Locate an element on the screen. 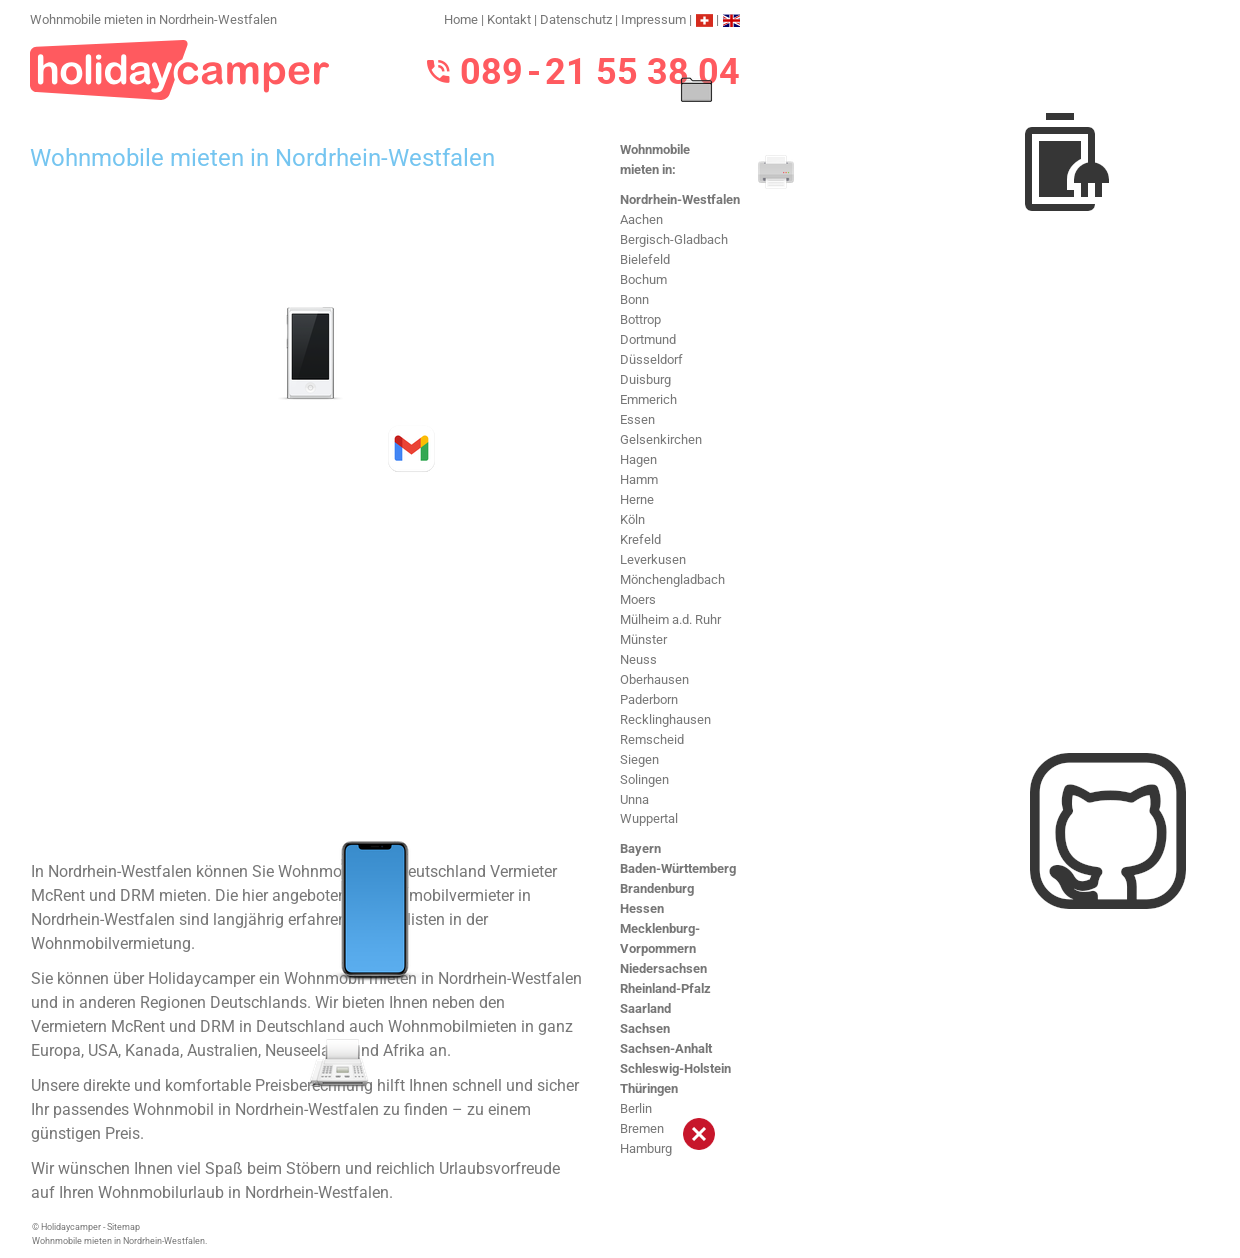 The width and height of the screenshot is (1240, 1258). cancel or close the calculator is located at coordinates (699, 1134).